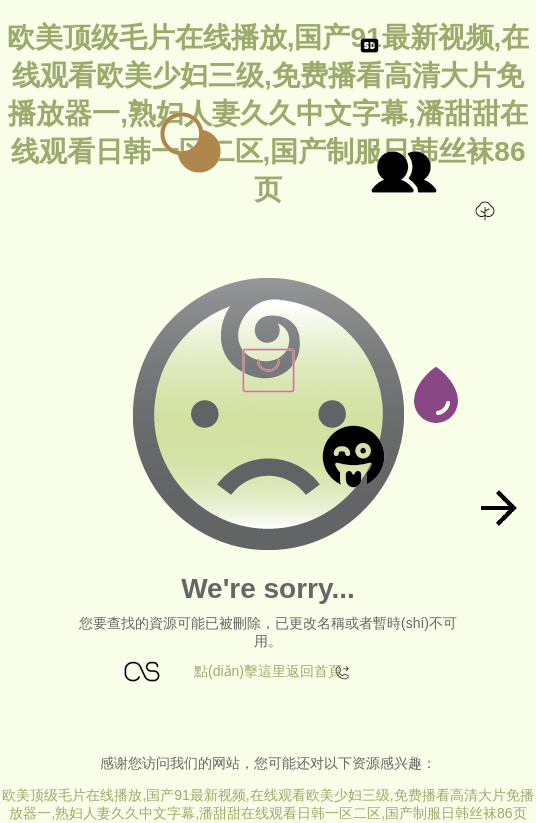 The image size is (536, 823). What do you see at coordinates (369, 45) in the screenshot?
I see `indicates standard definition video quality` at bounding box center [369, 45].